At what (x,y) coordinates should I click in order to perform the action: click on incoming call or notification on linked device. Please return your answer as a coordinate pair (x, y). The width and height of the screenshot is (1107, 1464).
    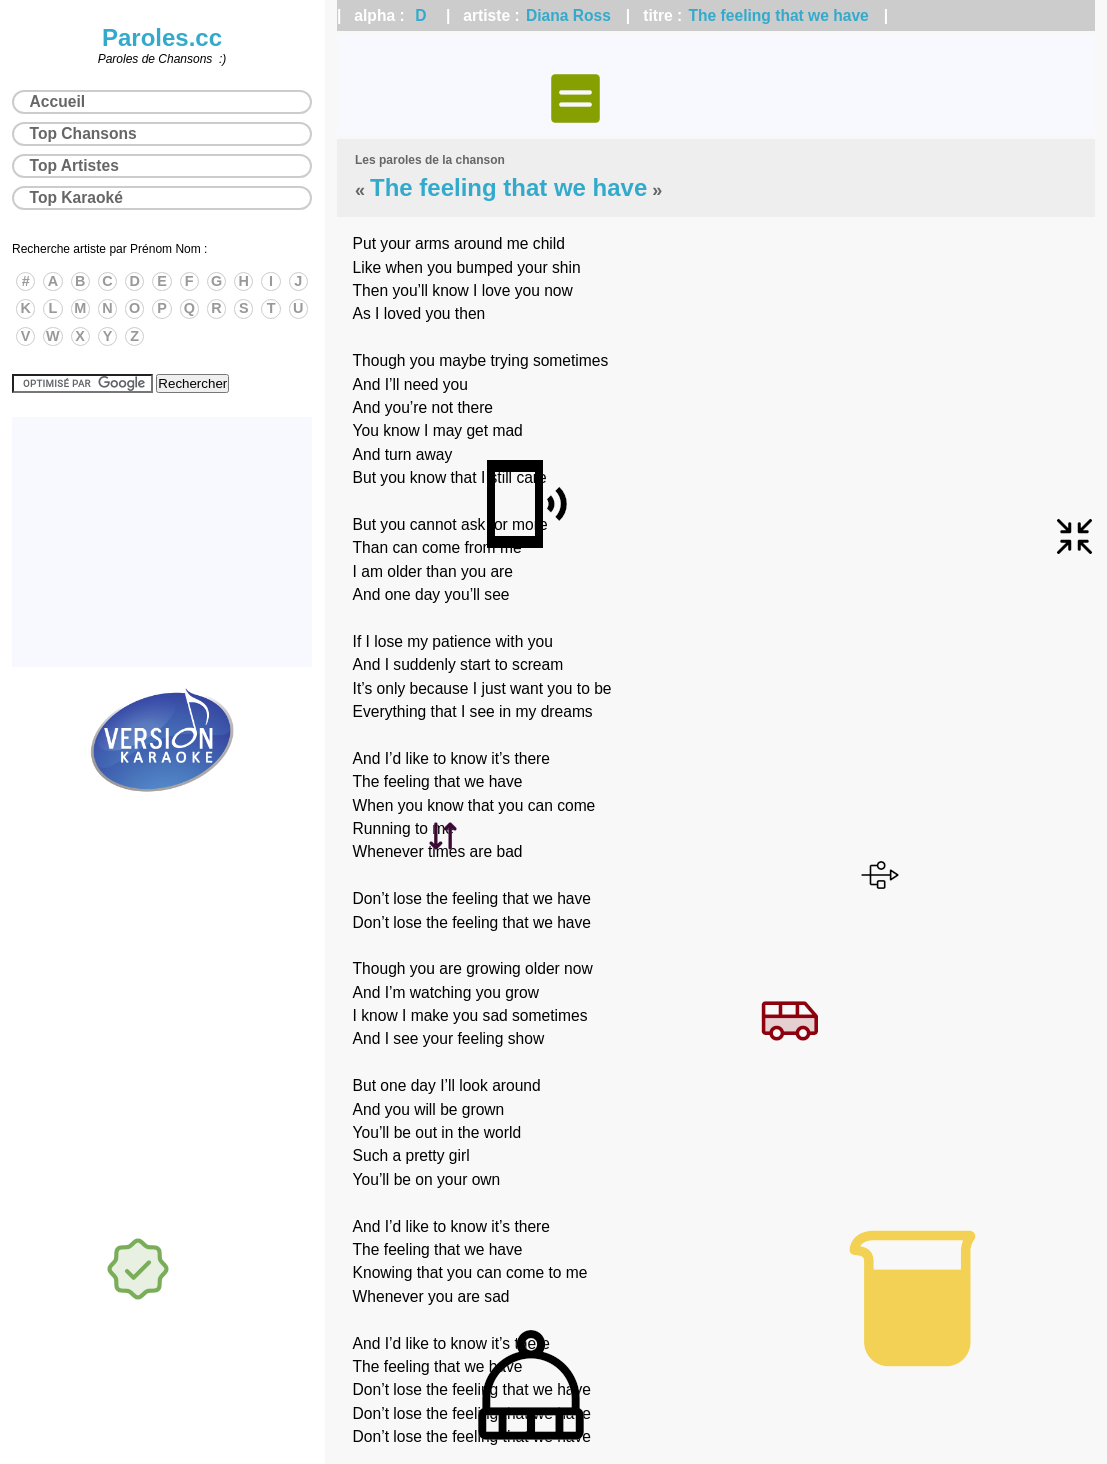
    Looking at the image, I should click on (527, 504).